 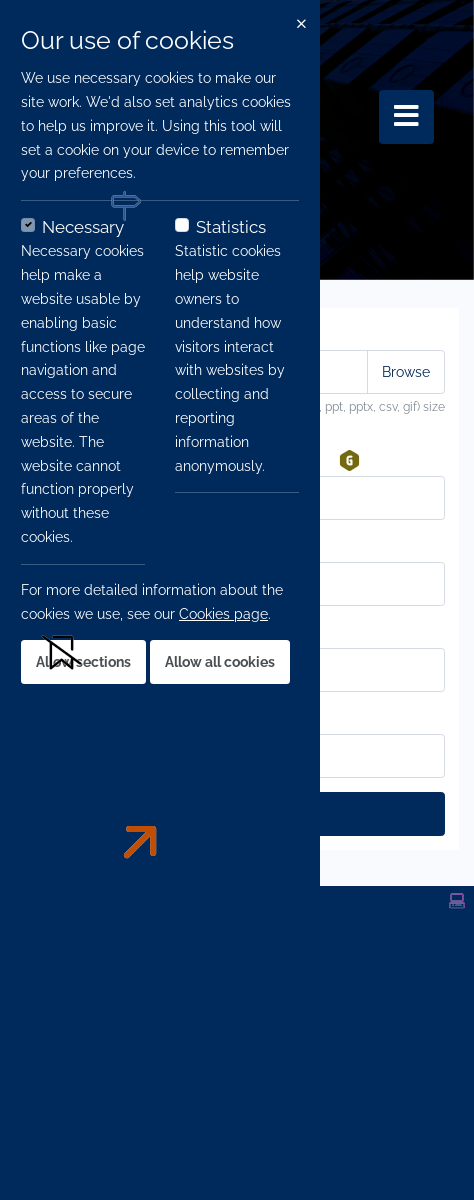 What do you see at coordinates (349, 460) in the screenshot?
I see `google or g-suite related service` at bounding box center [349, 460].